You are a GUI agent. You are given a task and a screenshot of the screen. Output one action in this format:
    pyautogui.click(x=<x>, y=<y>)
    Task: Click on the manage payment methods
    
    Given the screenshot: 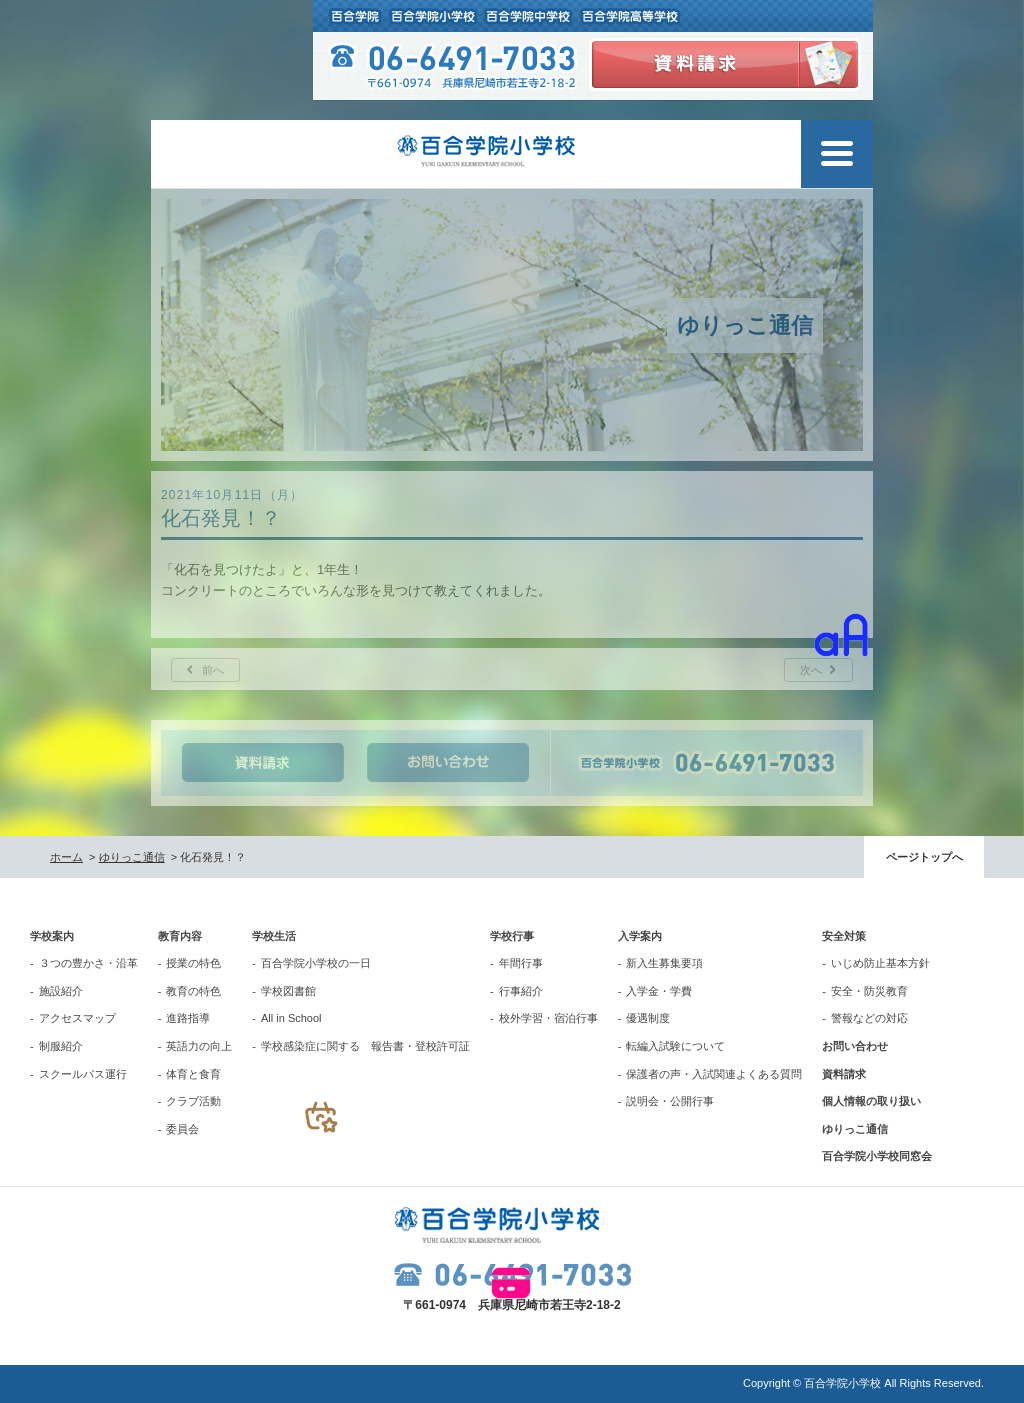 What is the action you would take?
    pyautogui.click(x=511, y=1283)
    